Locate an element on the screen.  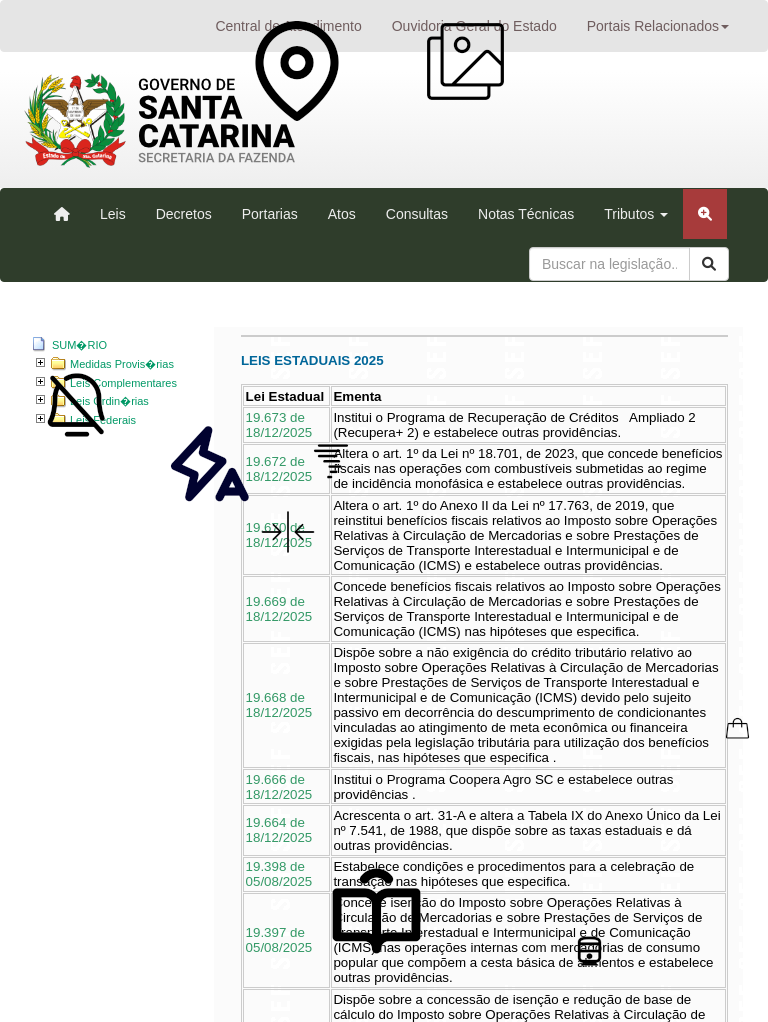
view location on map is located at coordinates (297, 71).